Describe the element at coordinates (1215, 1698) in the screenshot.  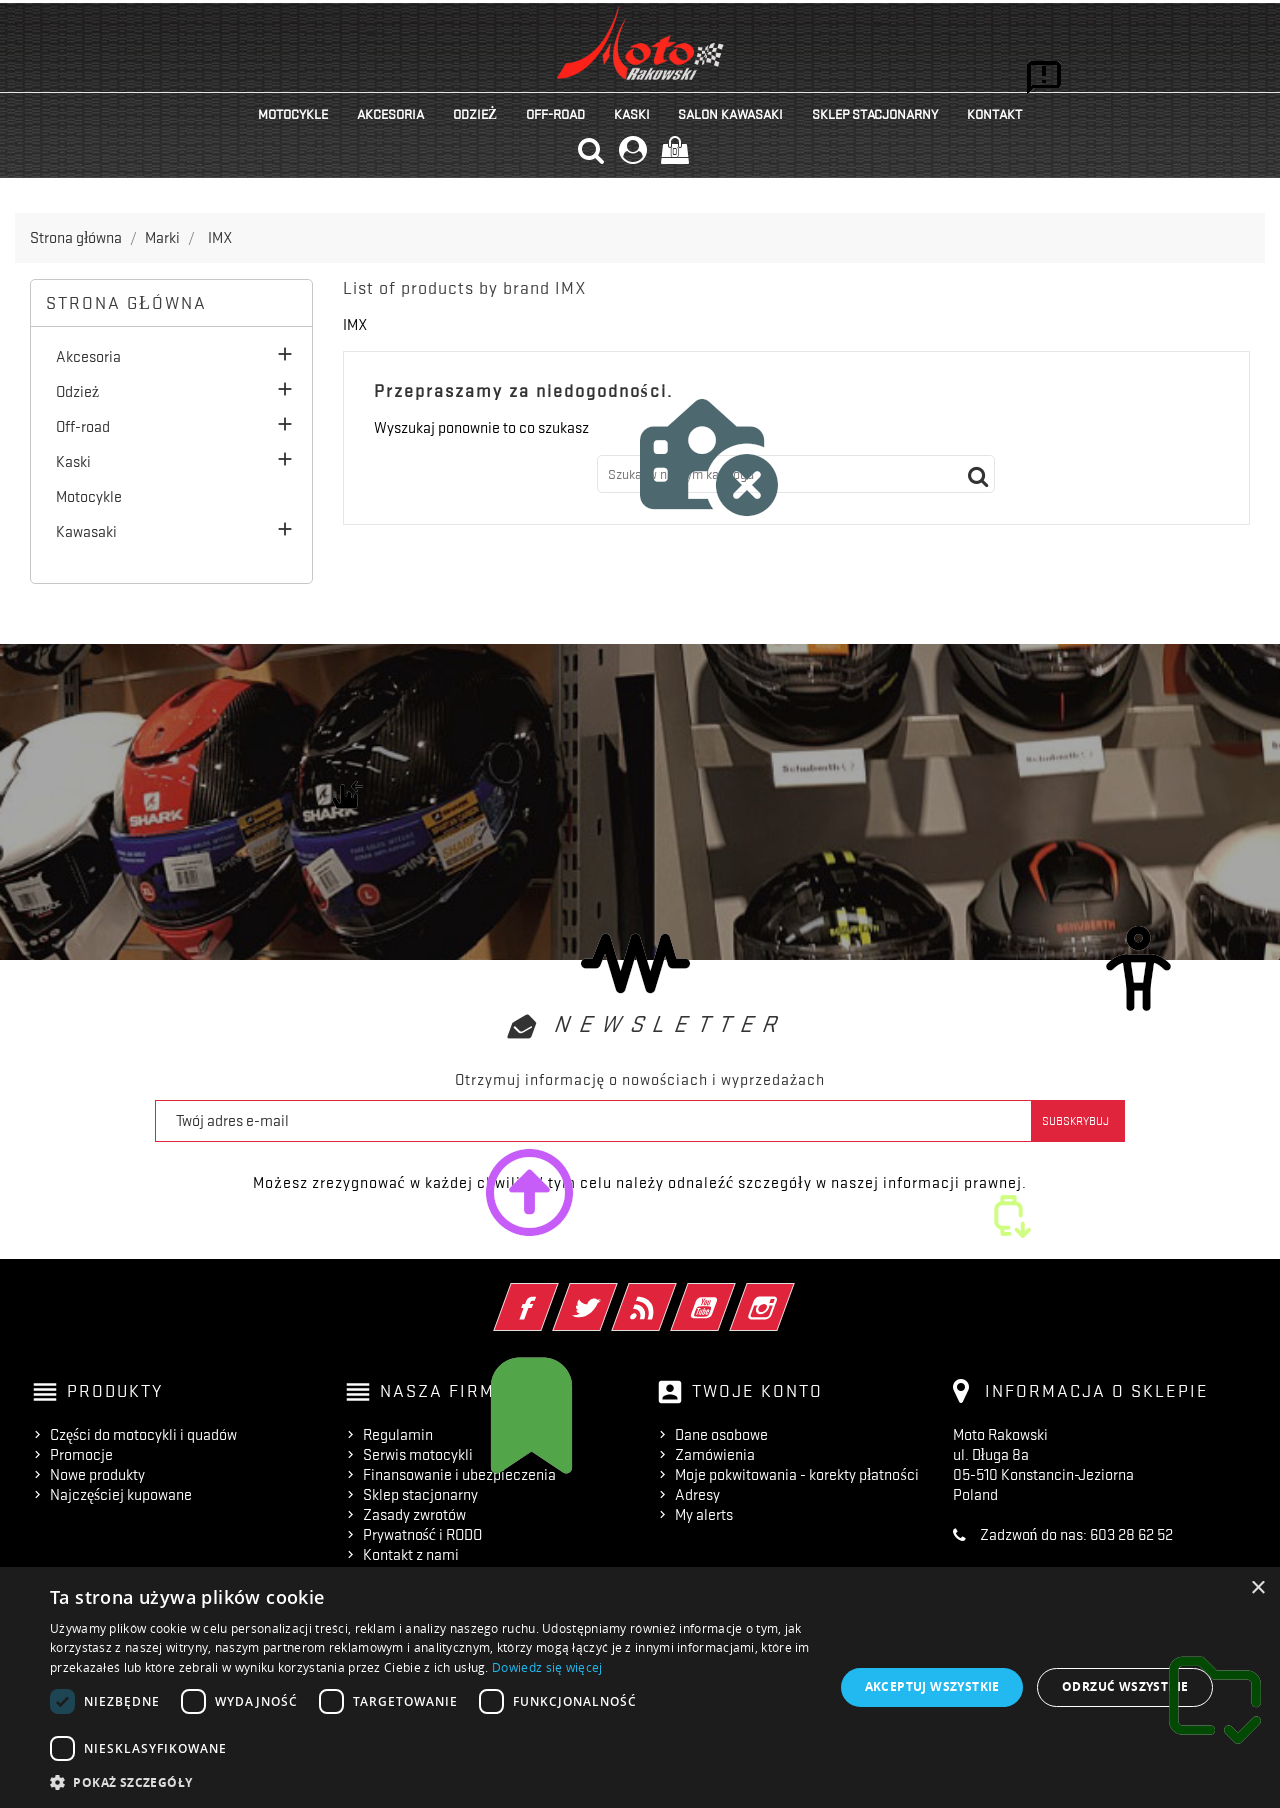
I see `folder successfully verified or validated` at that location.